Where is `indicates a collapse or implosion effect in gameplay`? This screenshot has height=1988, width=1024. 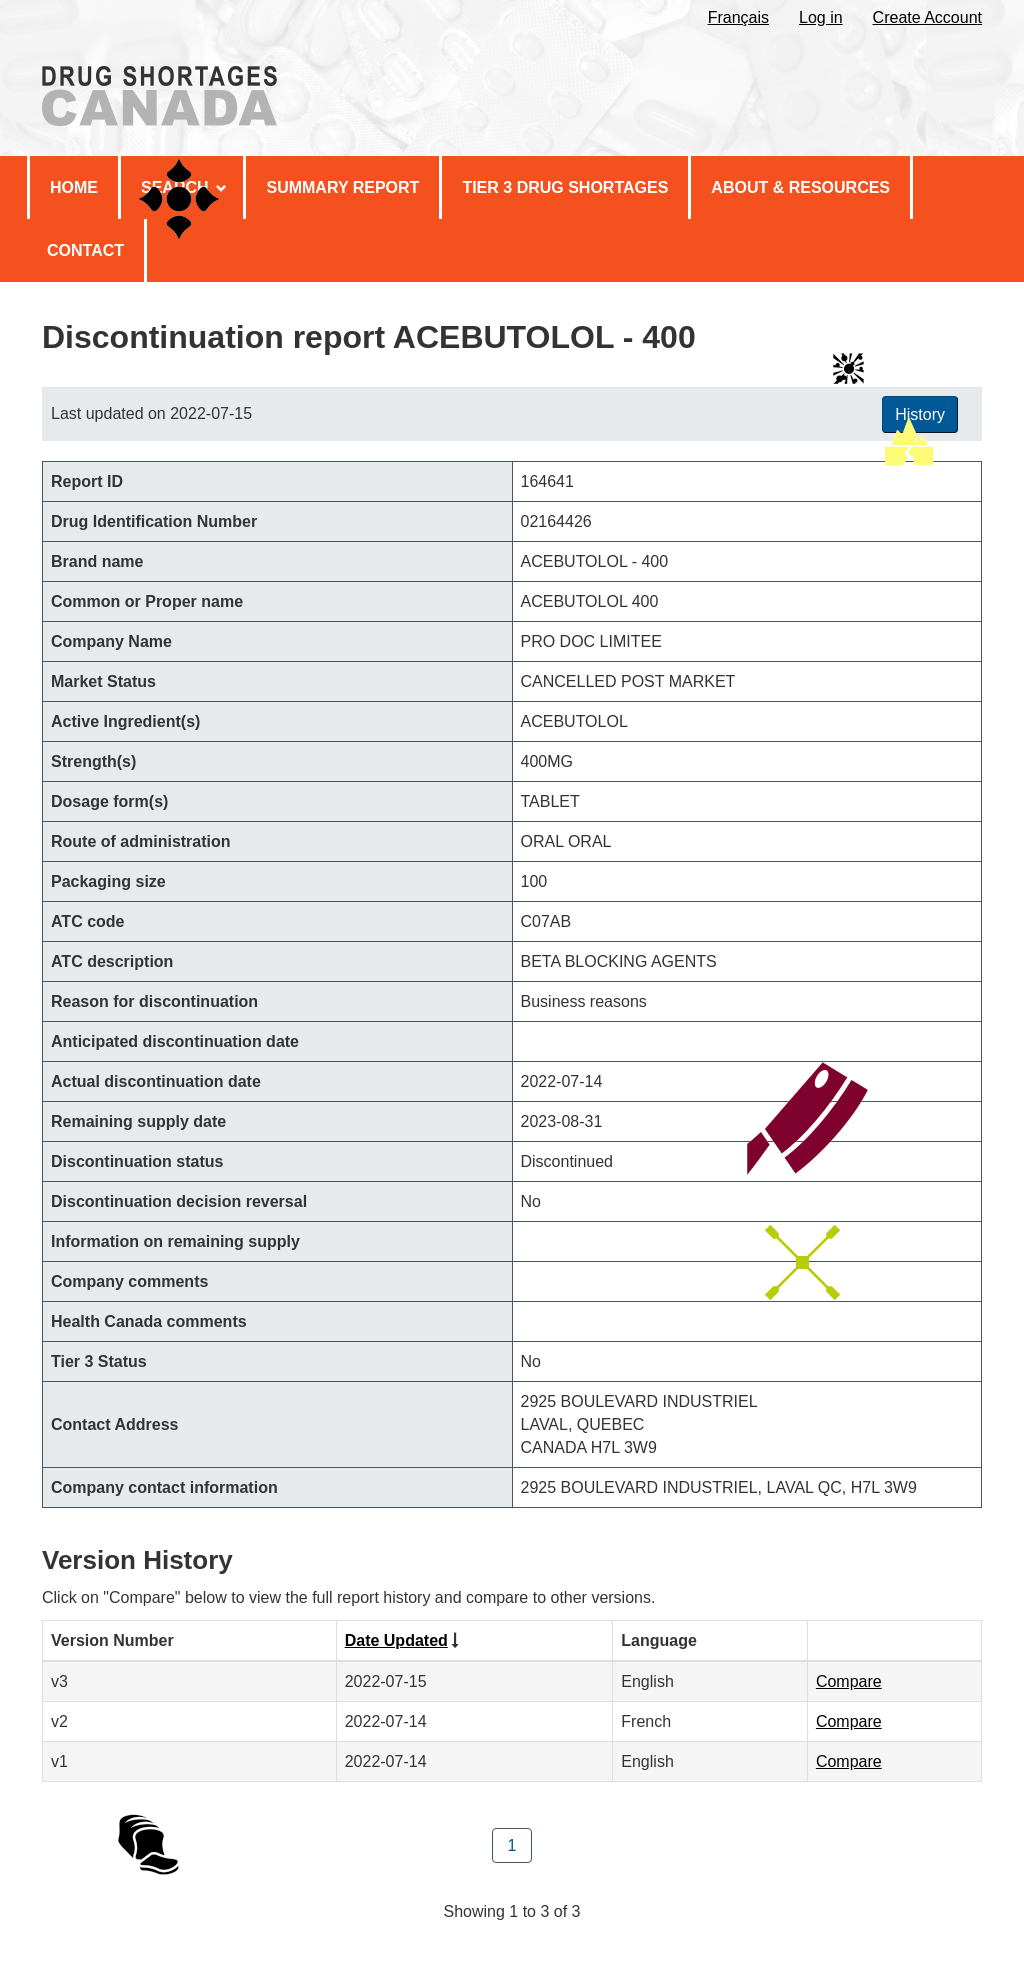 indicates a collapse or implosion effect in gameplay is located at coordinates (848, 368).